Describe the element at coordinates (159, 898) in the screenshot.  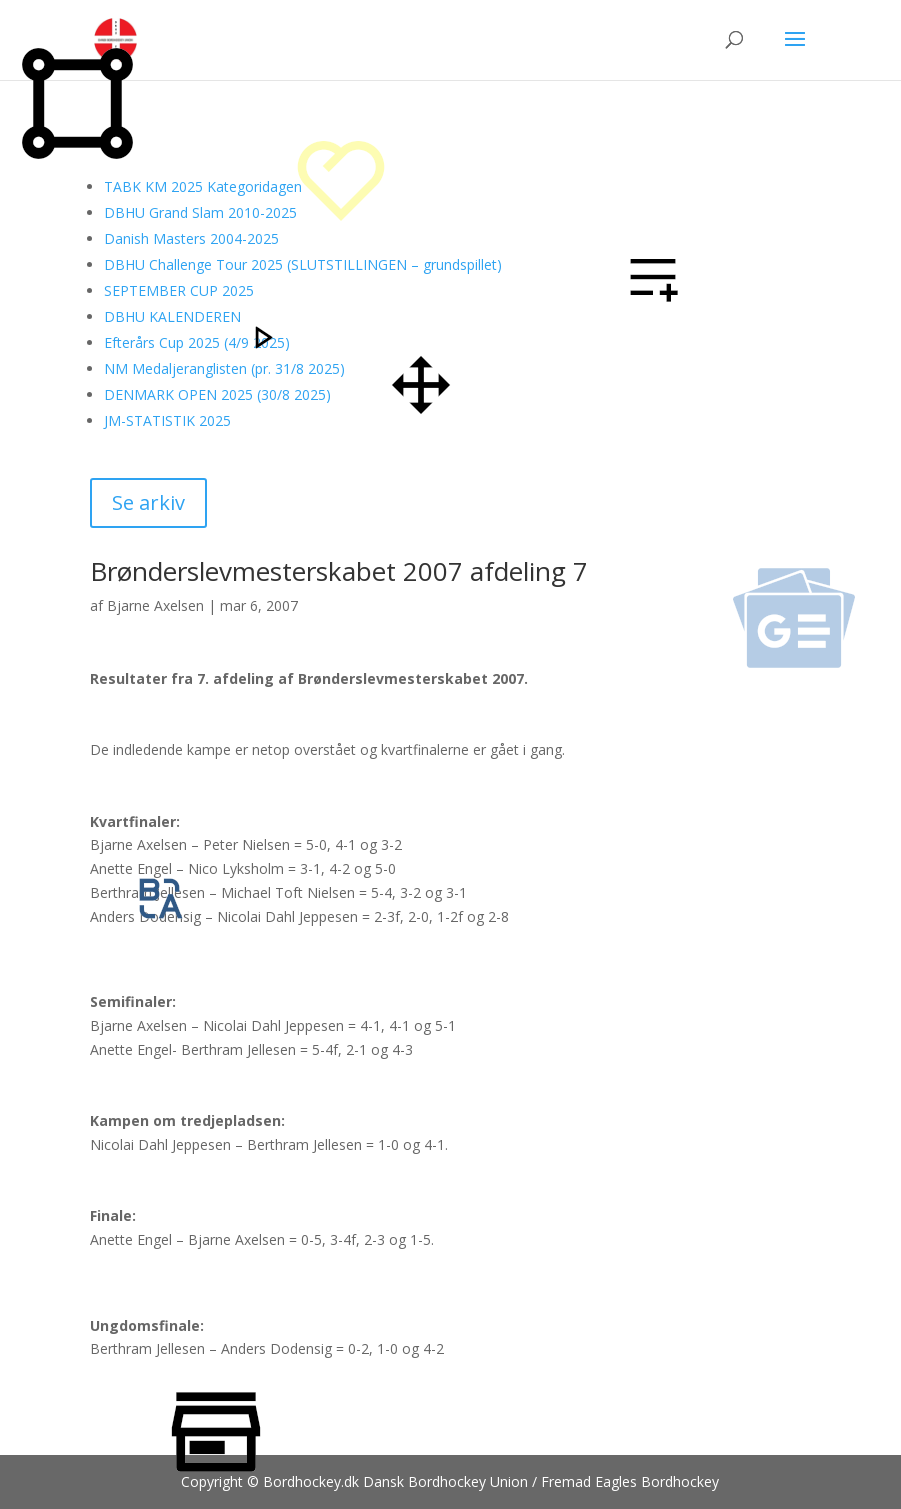
I see `switch between languages or translation mode` at that location.